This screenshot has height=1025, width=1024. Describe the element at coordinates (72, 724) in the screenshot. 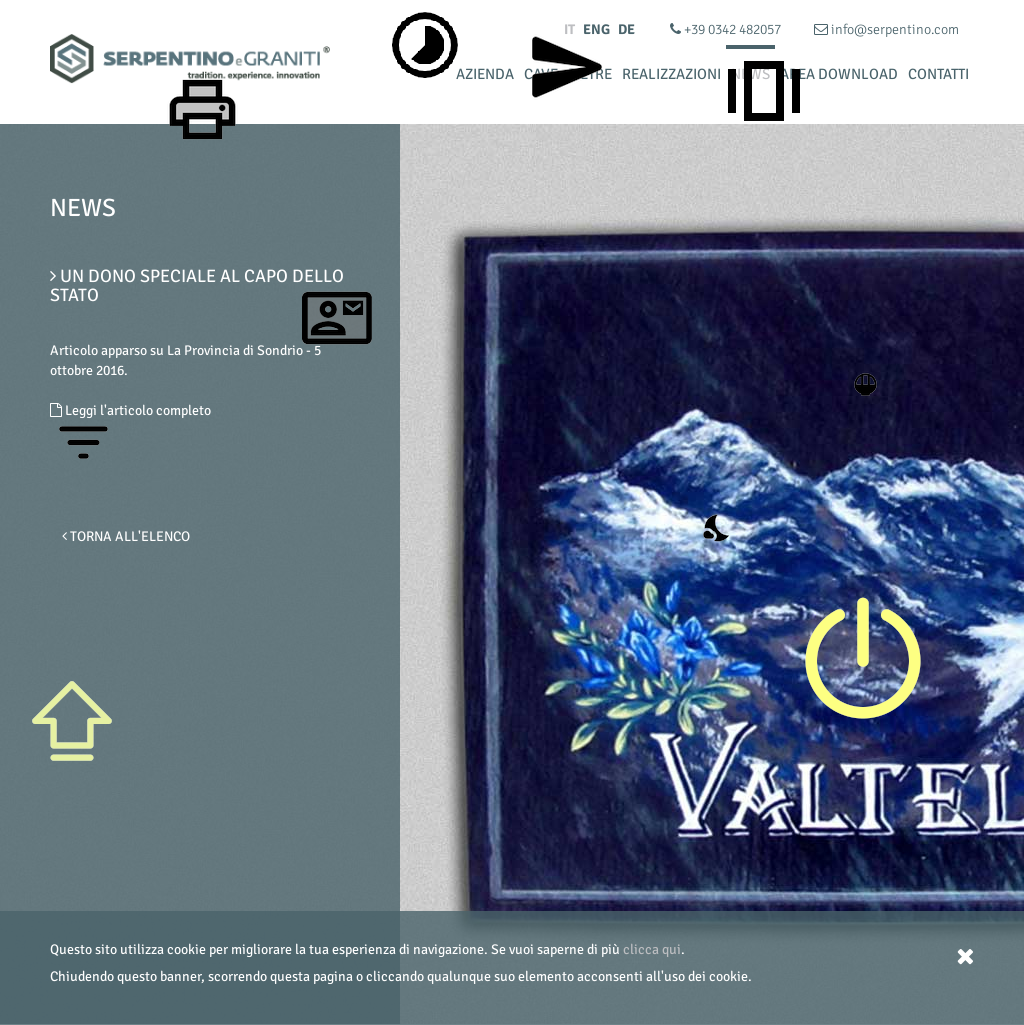

I see `upload a file or document` at that location.